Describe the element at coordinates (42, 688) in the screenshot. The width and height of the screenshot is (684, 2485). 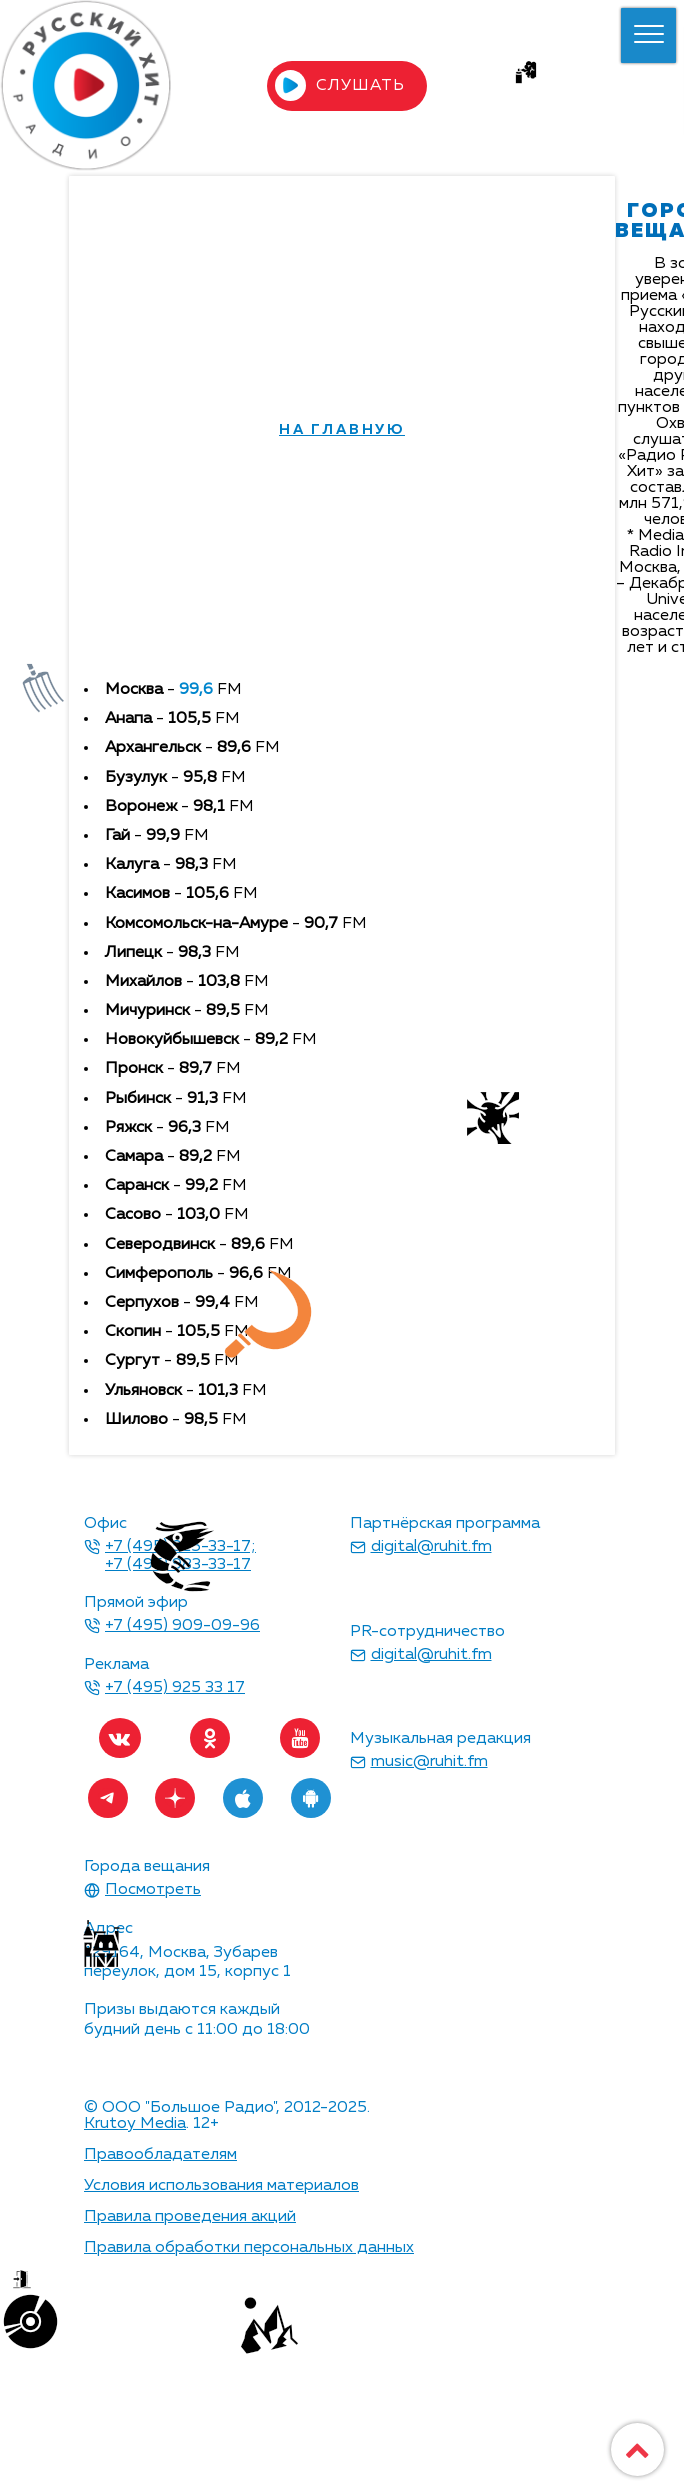
I see `farming or agriculture tool category` at that location.